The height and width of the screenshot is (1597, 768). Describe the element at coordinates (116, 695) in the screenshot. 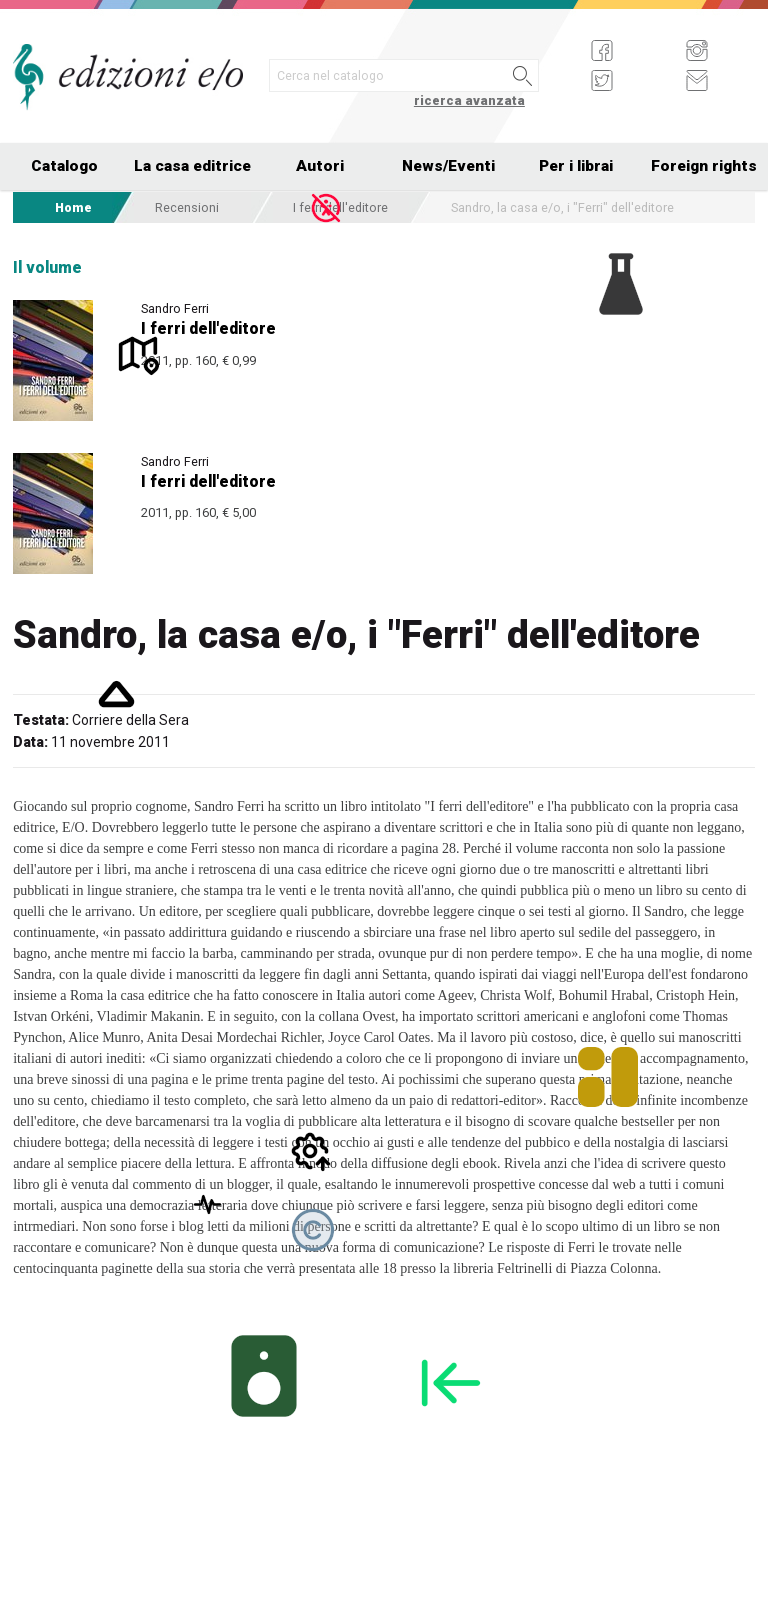

I see `scroll to top of page` at that location.